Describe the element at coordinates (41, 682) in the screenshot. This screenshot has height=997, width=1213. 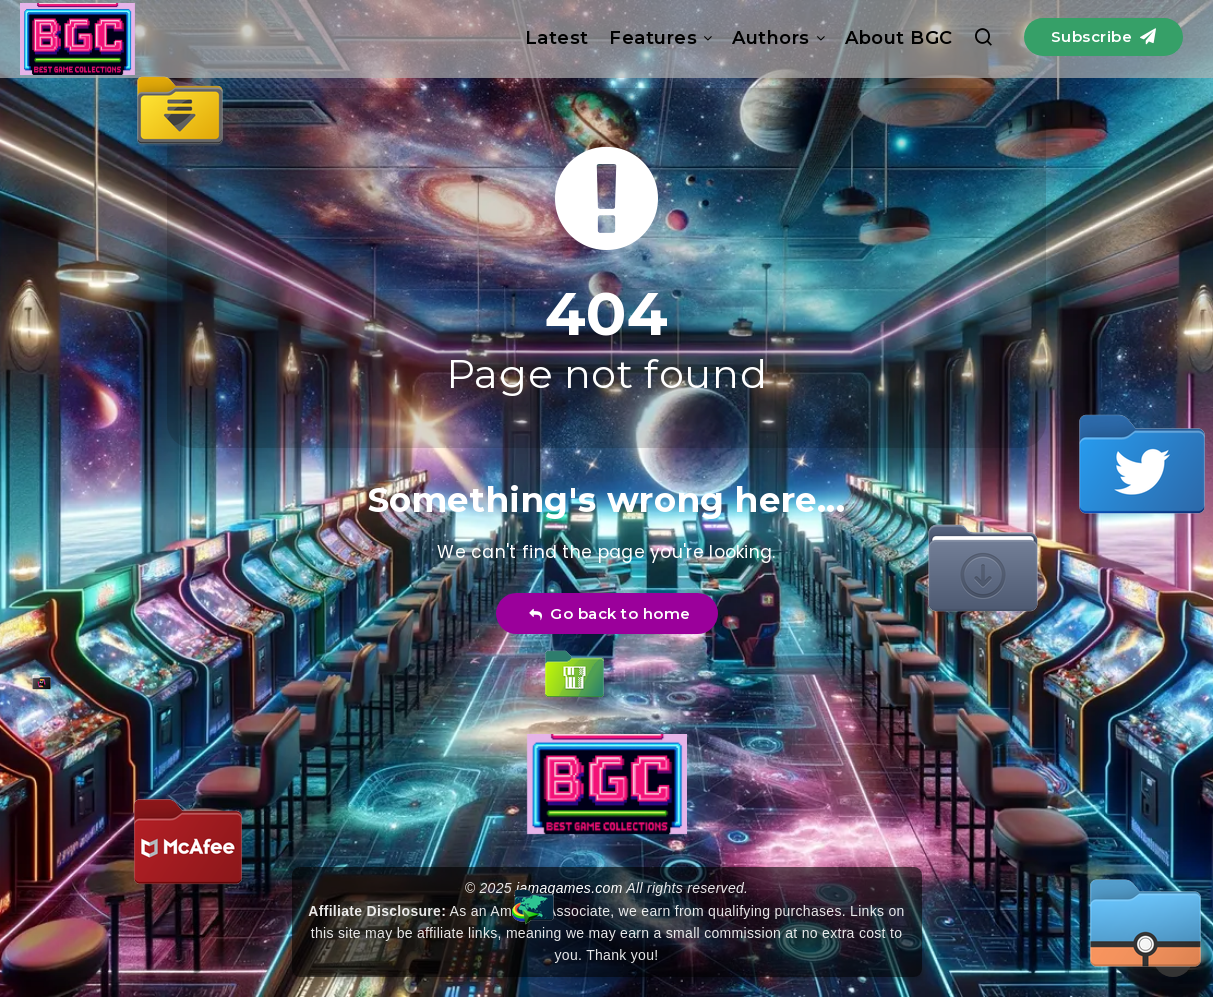
I see `folder containing ReSharper C++ project files` at that location.